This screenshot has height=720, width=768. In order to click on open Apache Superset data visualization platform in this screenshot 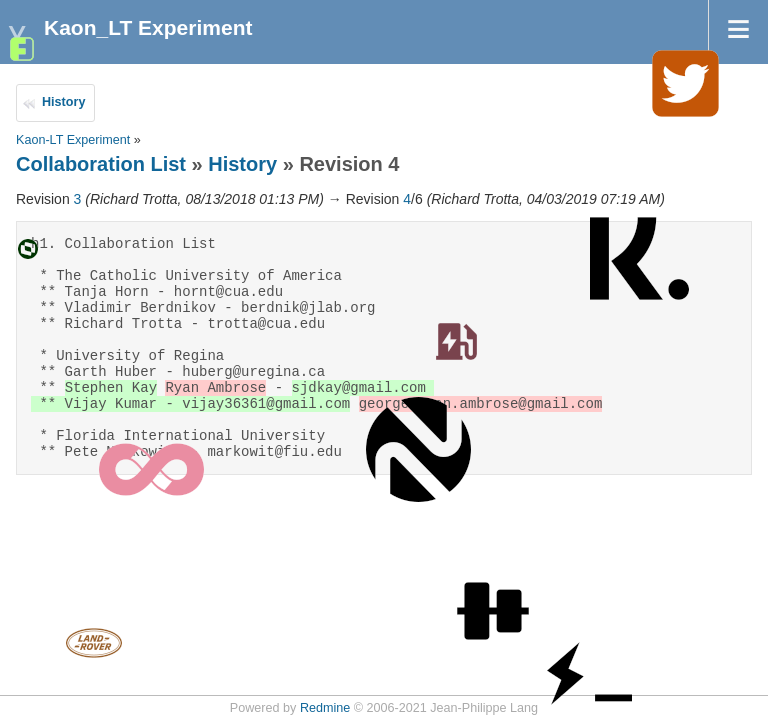, I will do `click(151, 469)`.